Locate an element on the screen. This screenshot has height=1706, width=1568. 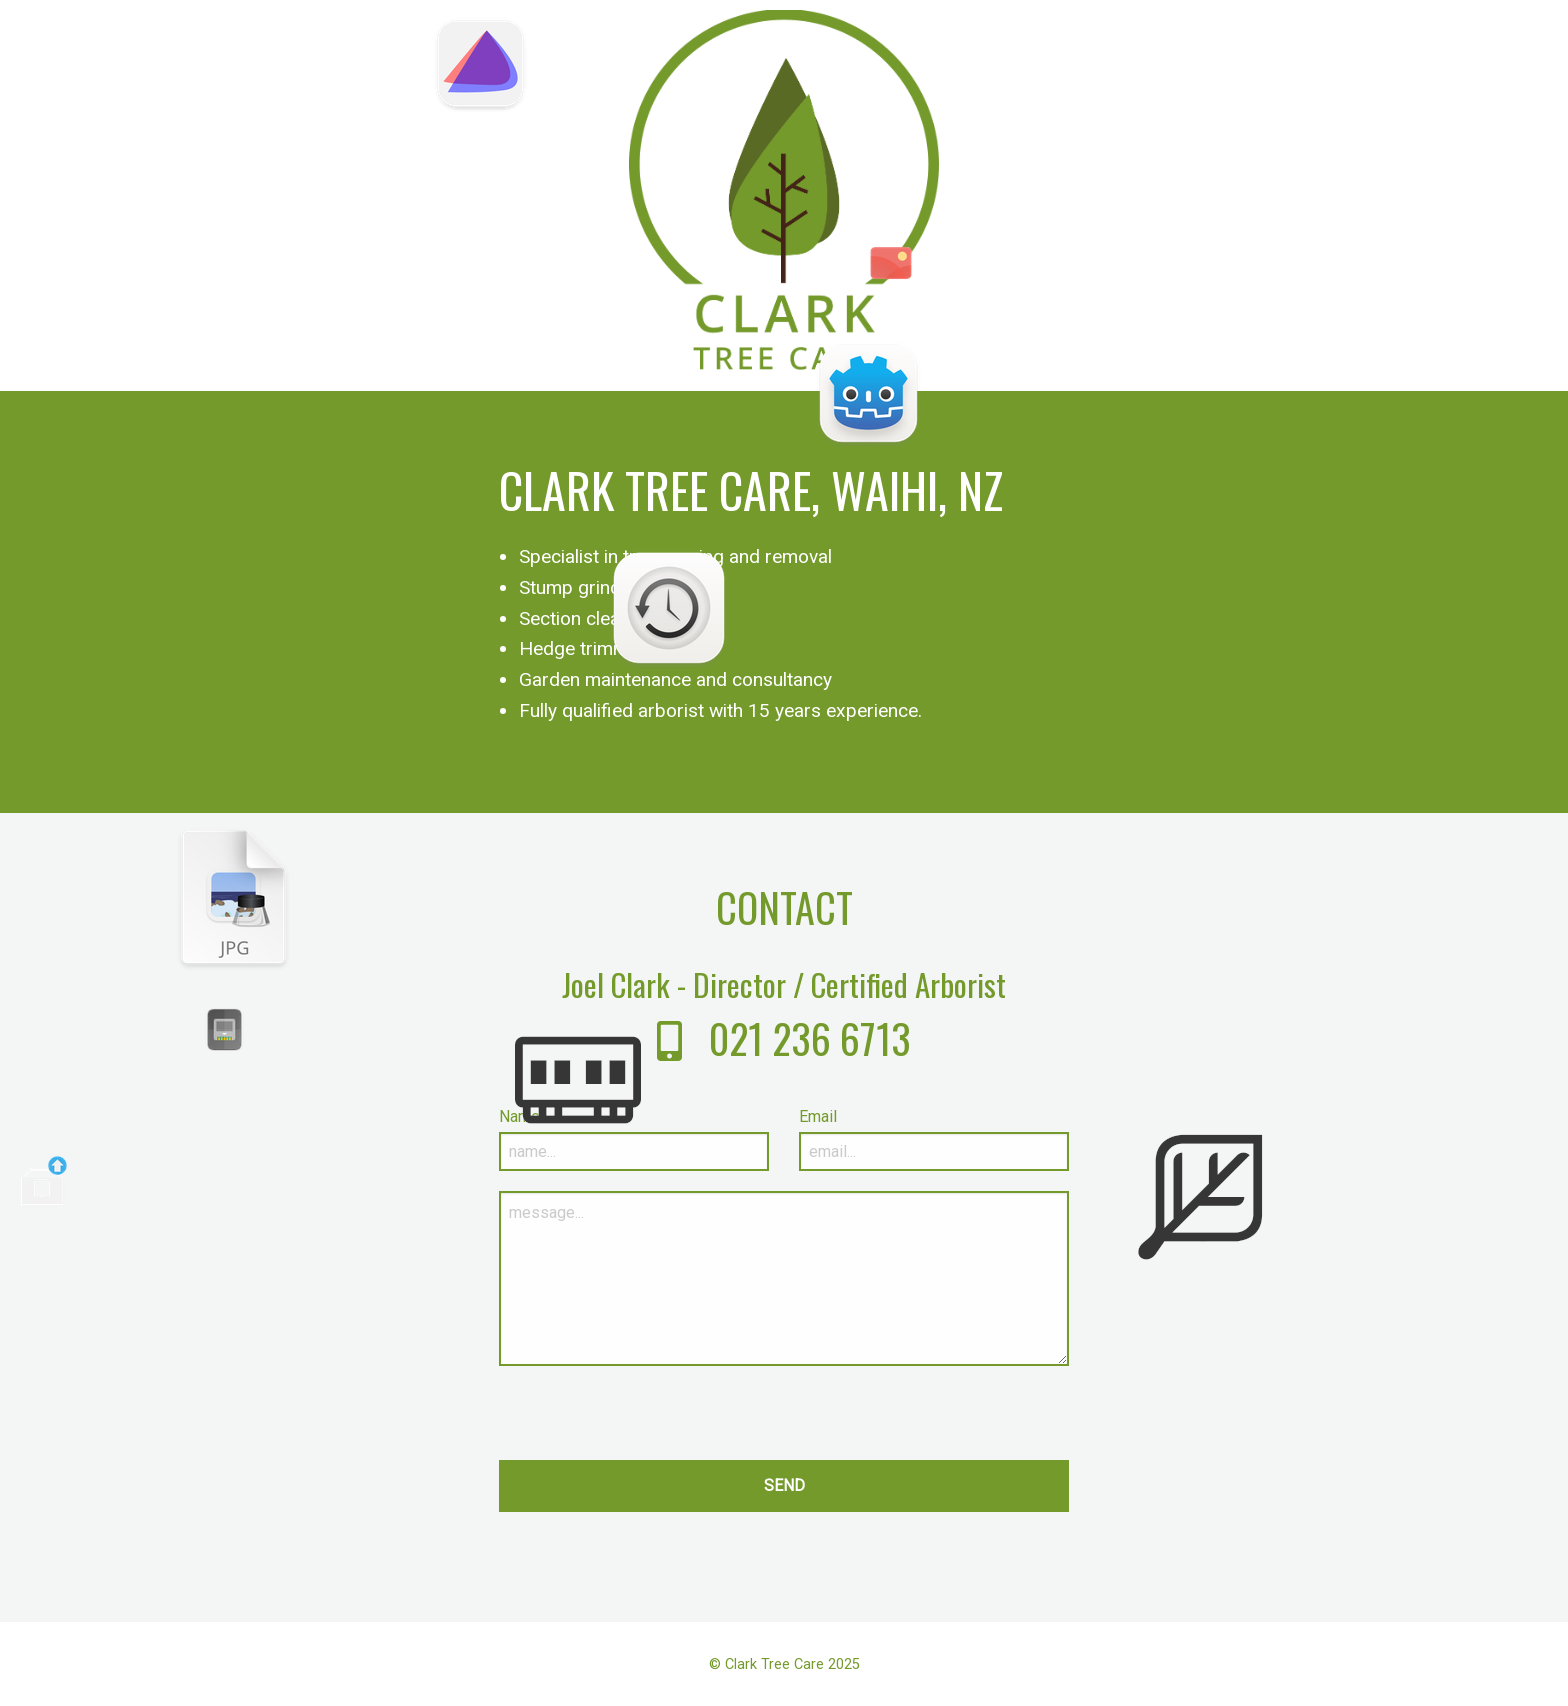
additional software updates available is located at coordinates (42, 1181).